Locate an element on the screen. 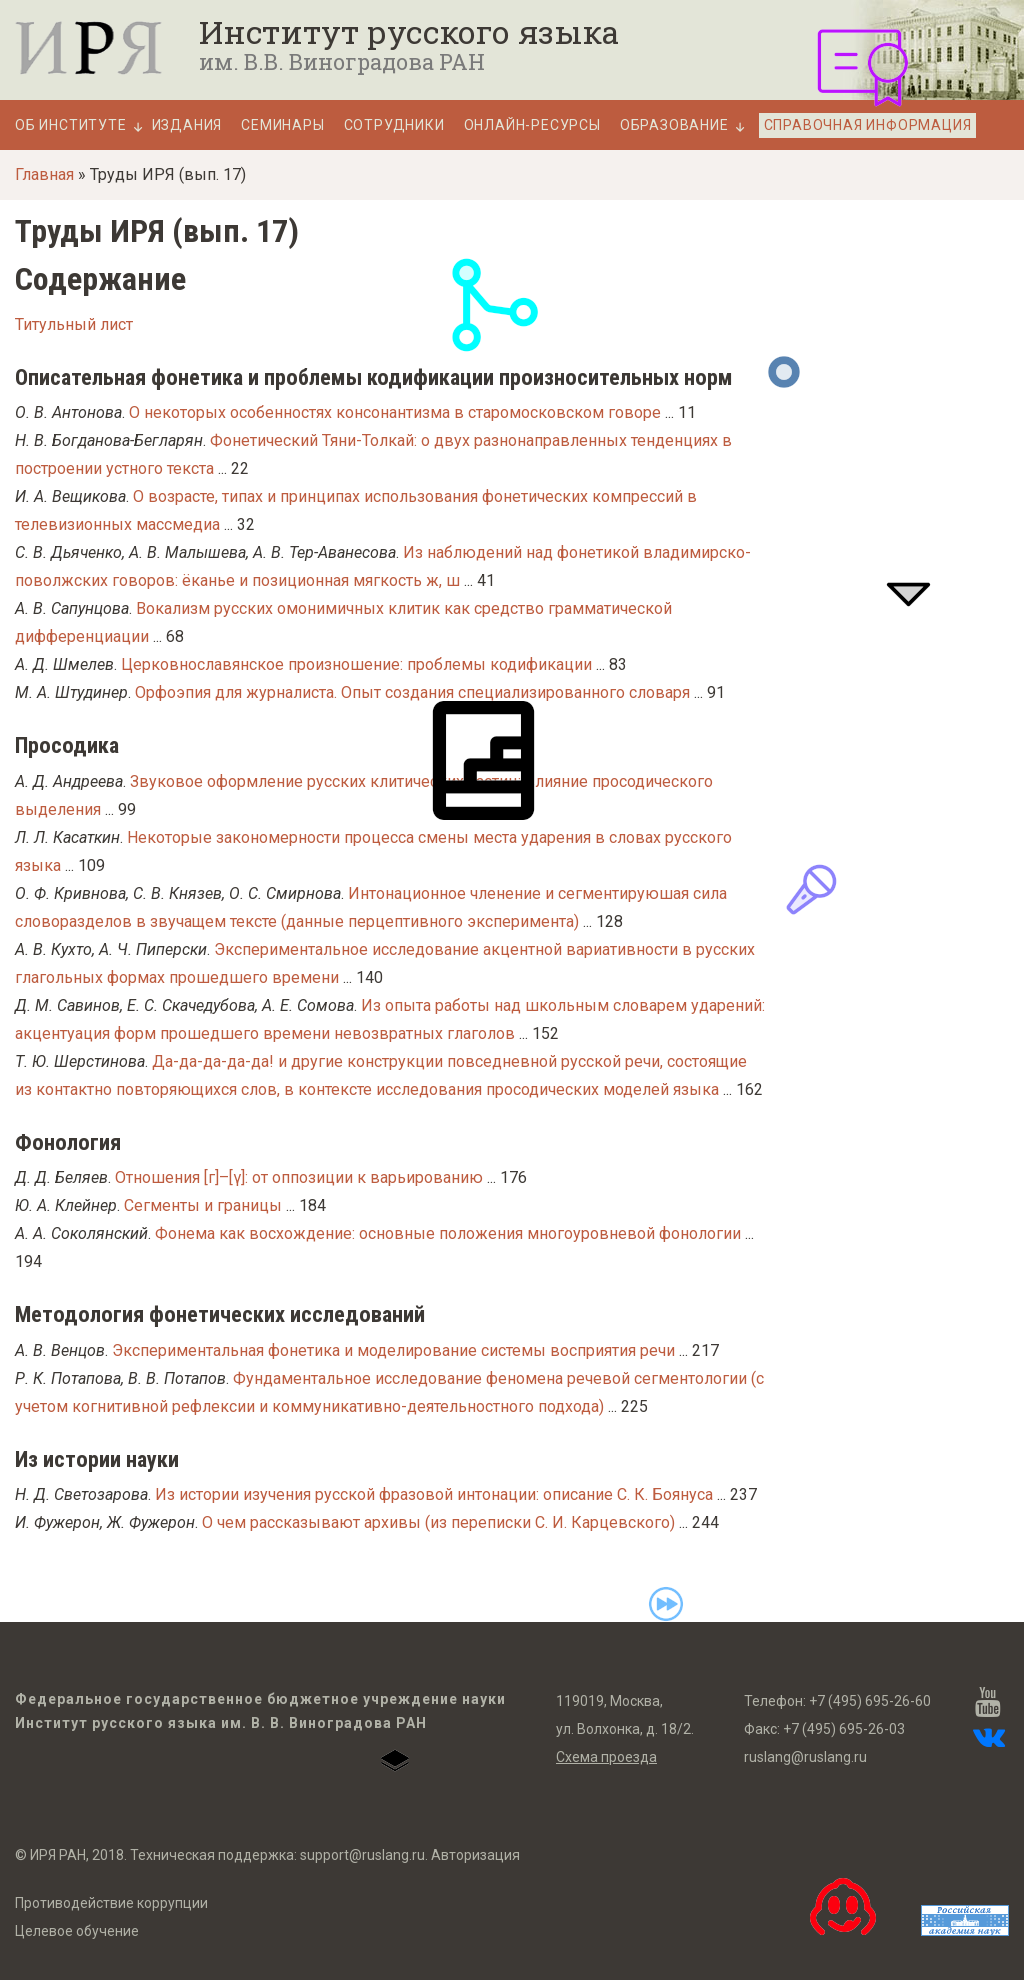 Image resolution: width=1024 pixels, height=1980 pixels. access voice recording or audio input is located at coordinates (810, 890).